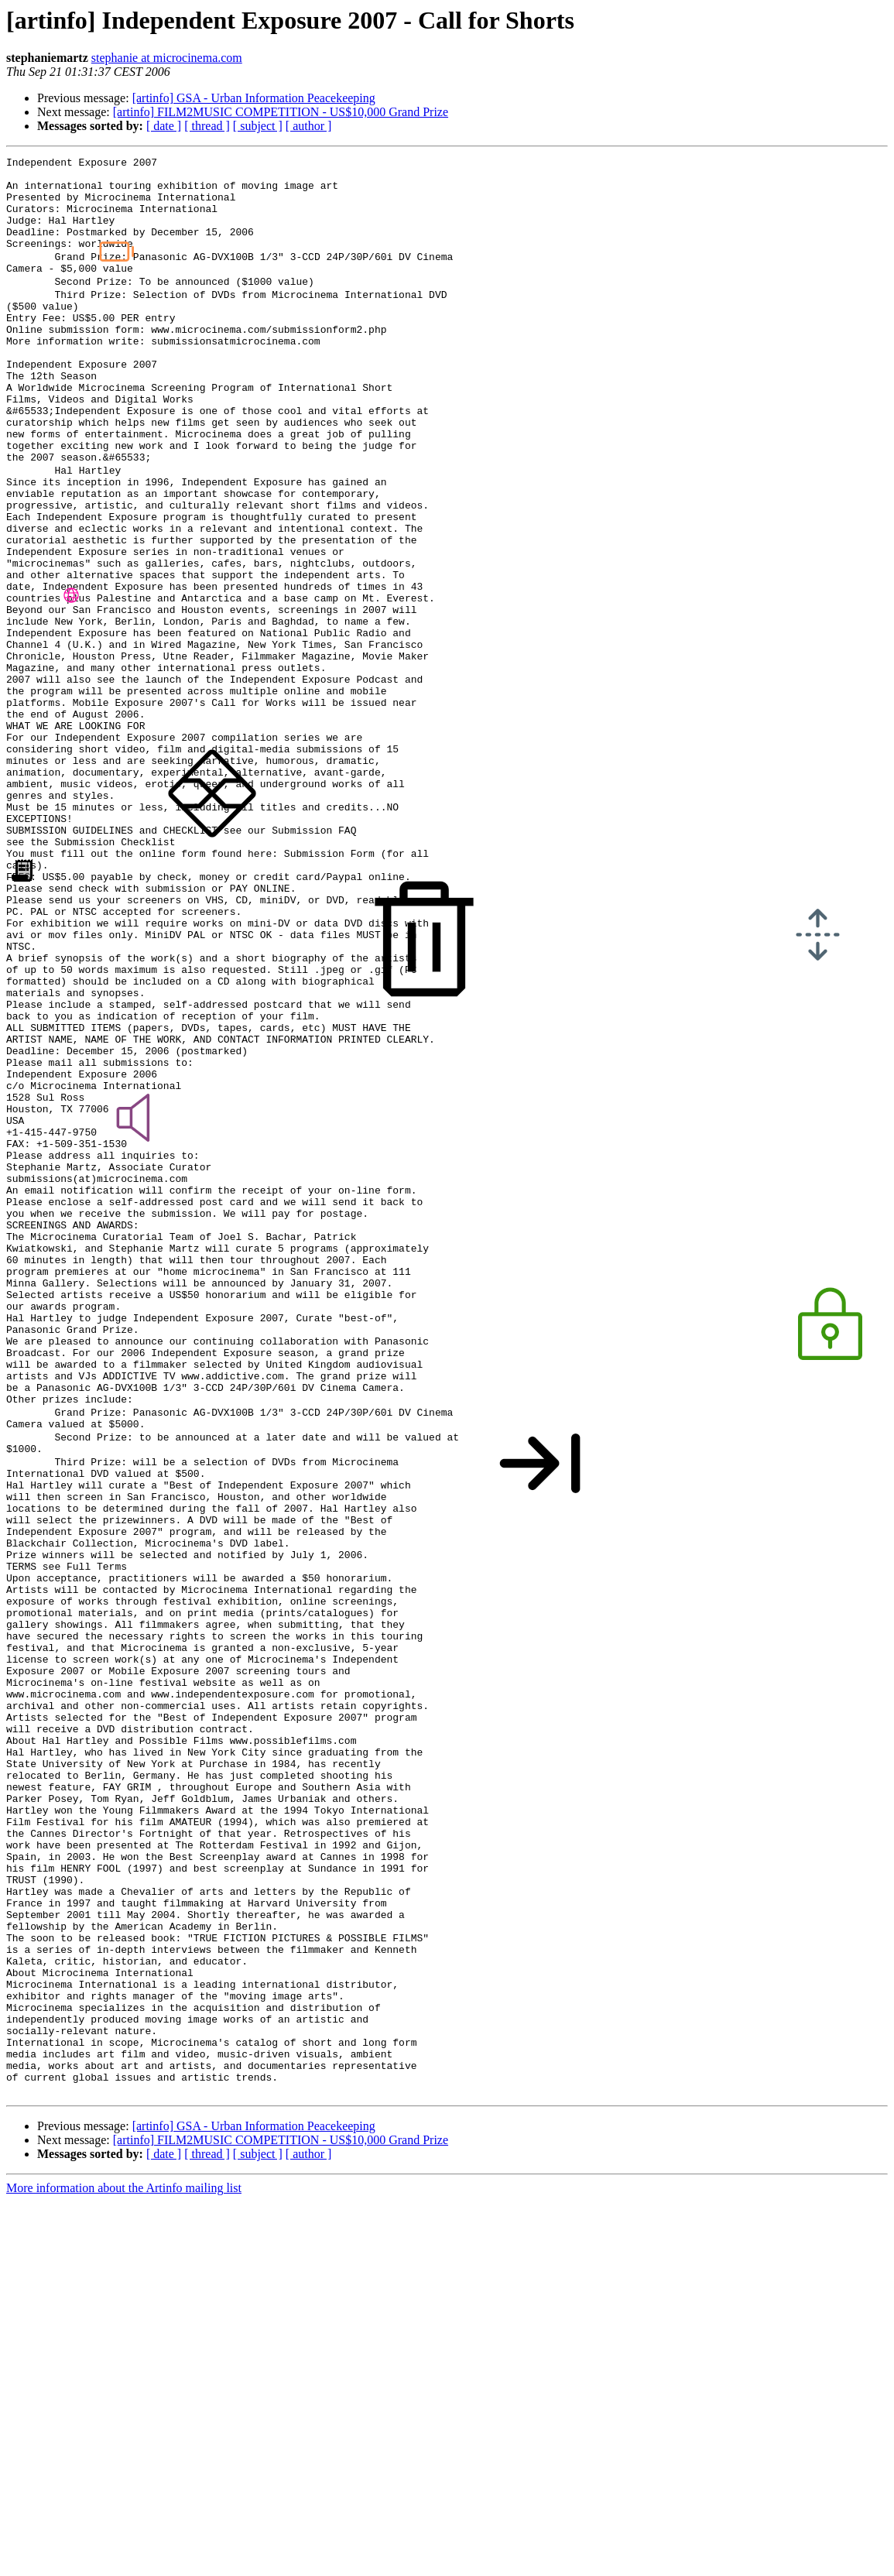  Describe the element at coordinates (817, 934) in the screenshot. I see `expand collapsed content` at that location.